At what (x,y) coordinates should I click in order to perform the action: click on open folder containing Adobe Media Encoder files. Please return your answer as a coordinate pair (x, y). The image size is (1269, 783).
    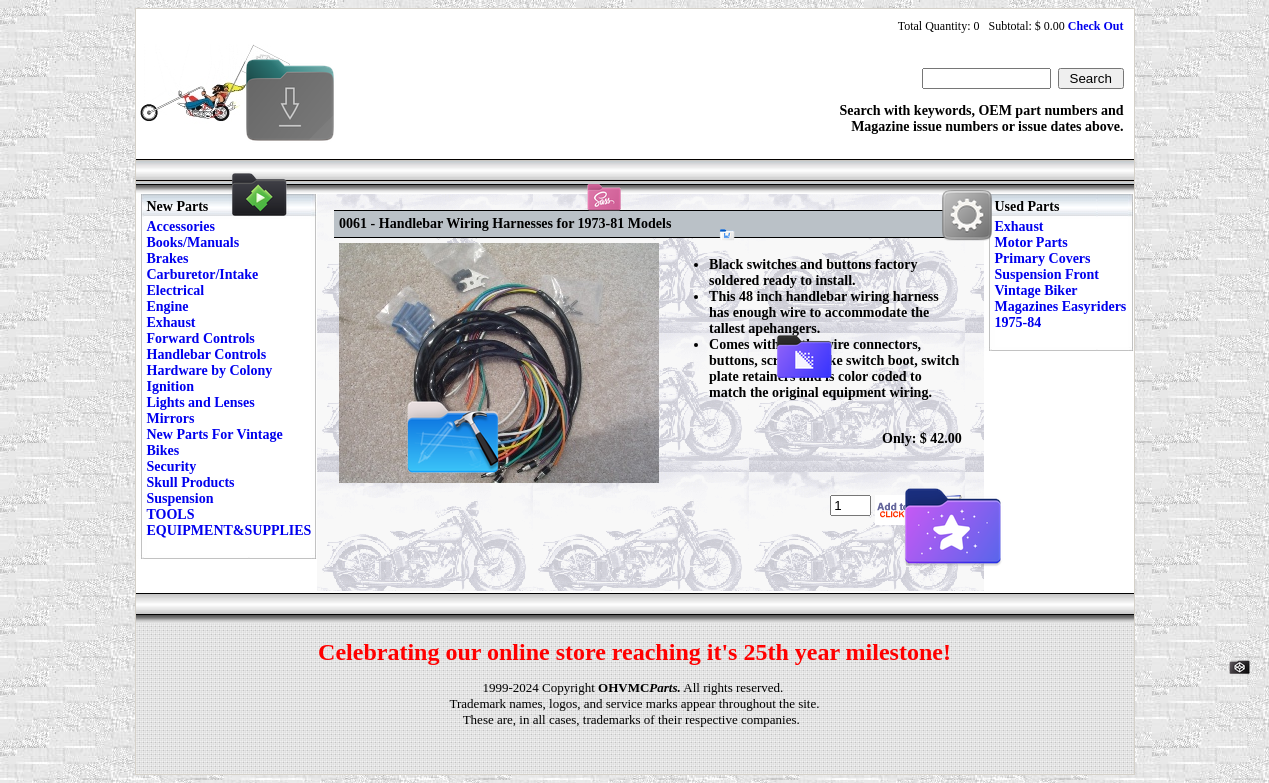
    Looking at the image, I should click on (804, 358).